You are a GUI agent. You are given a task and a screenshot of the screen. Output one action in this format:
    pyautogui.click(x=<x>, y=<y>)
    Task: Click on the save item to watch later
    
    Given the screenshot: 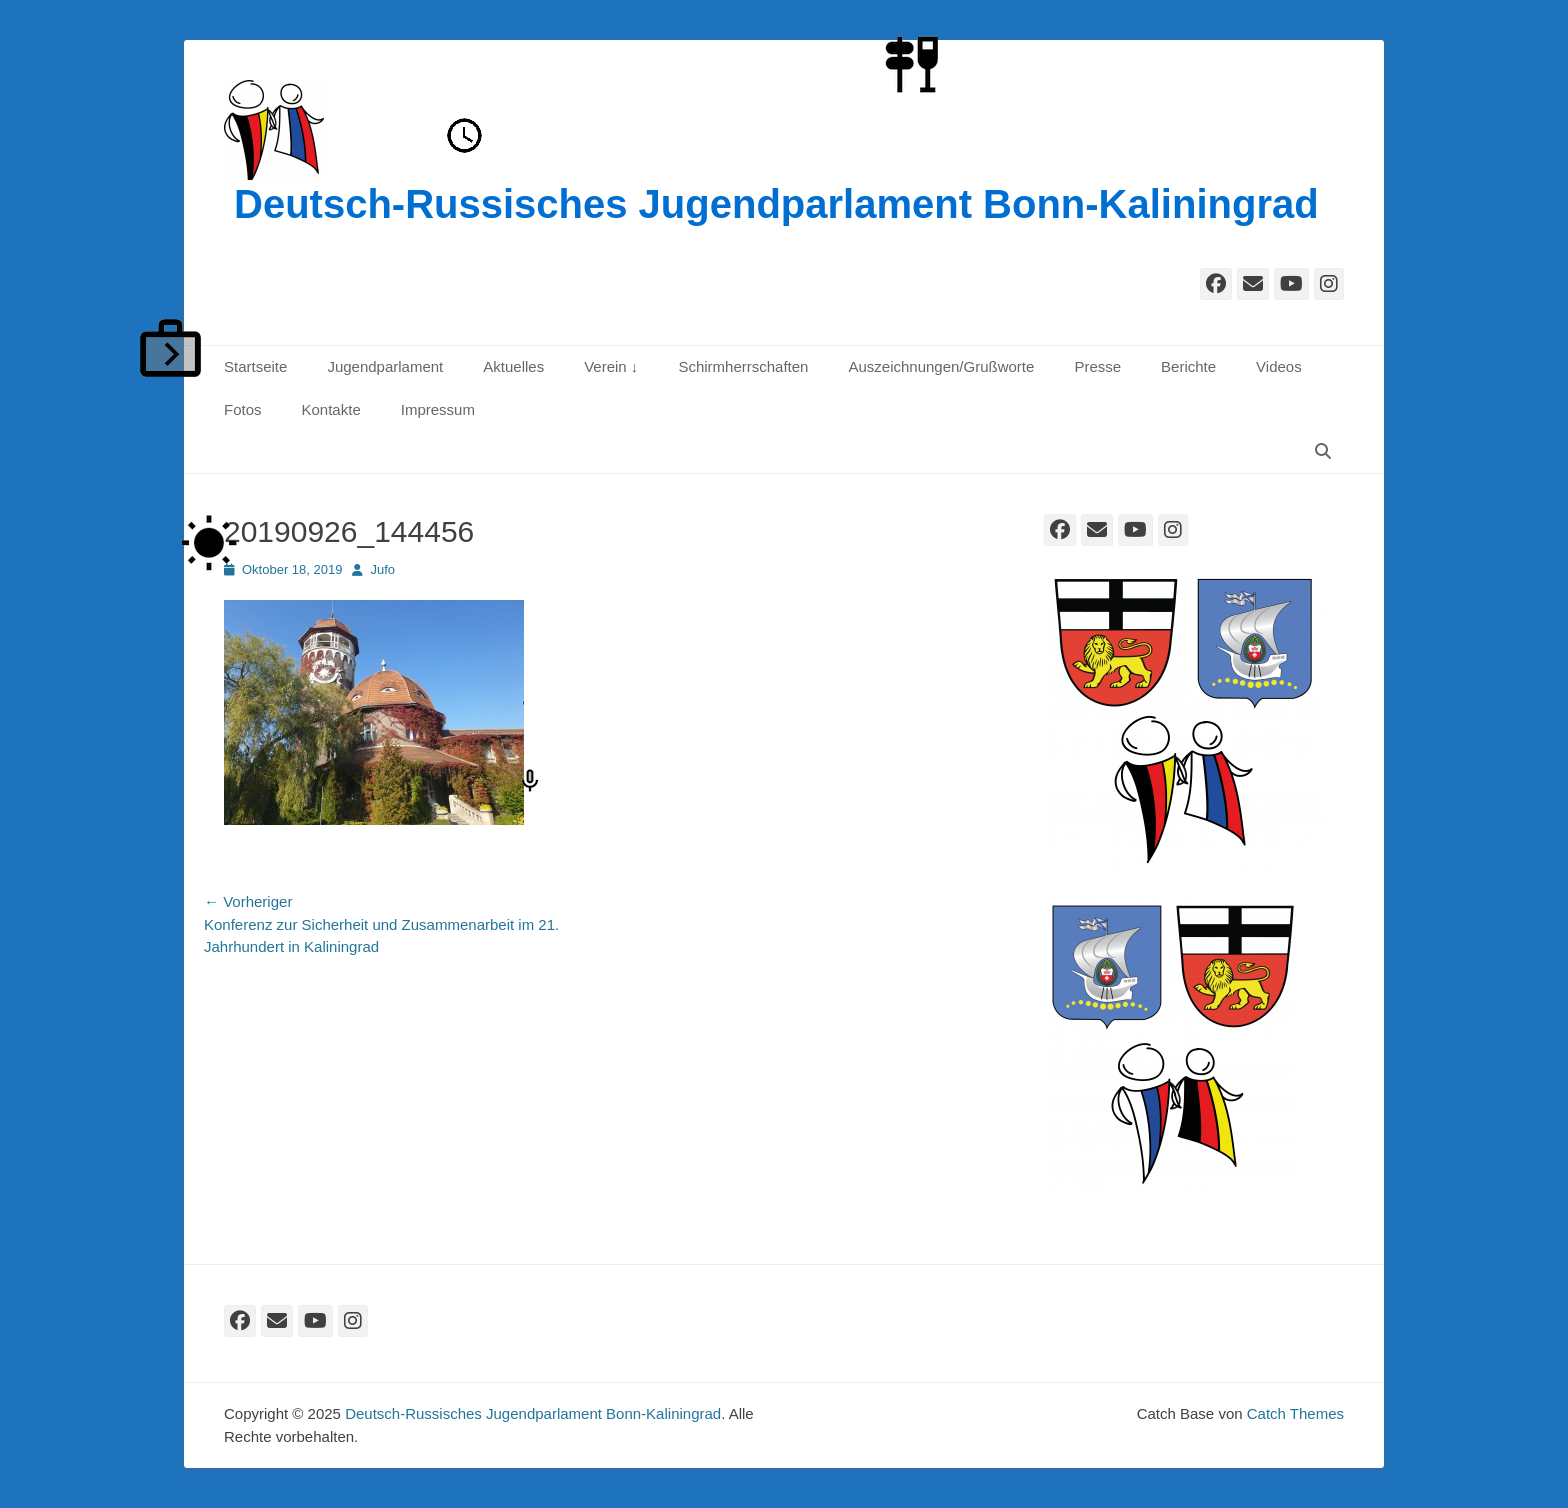 What is the action you would take?
    pyautogui.click(x=464, y=135)
    